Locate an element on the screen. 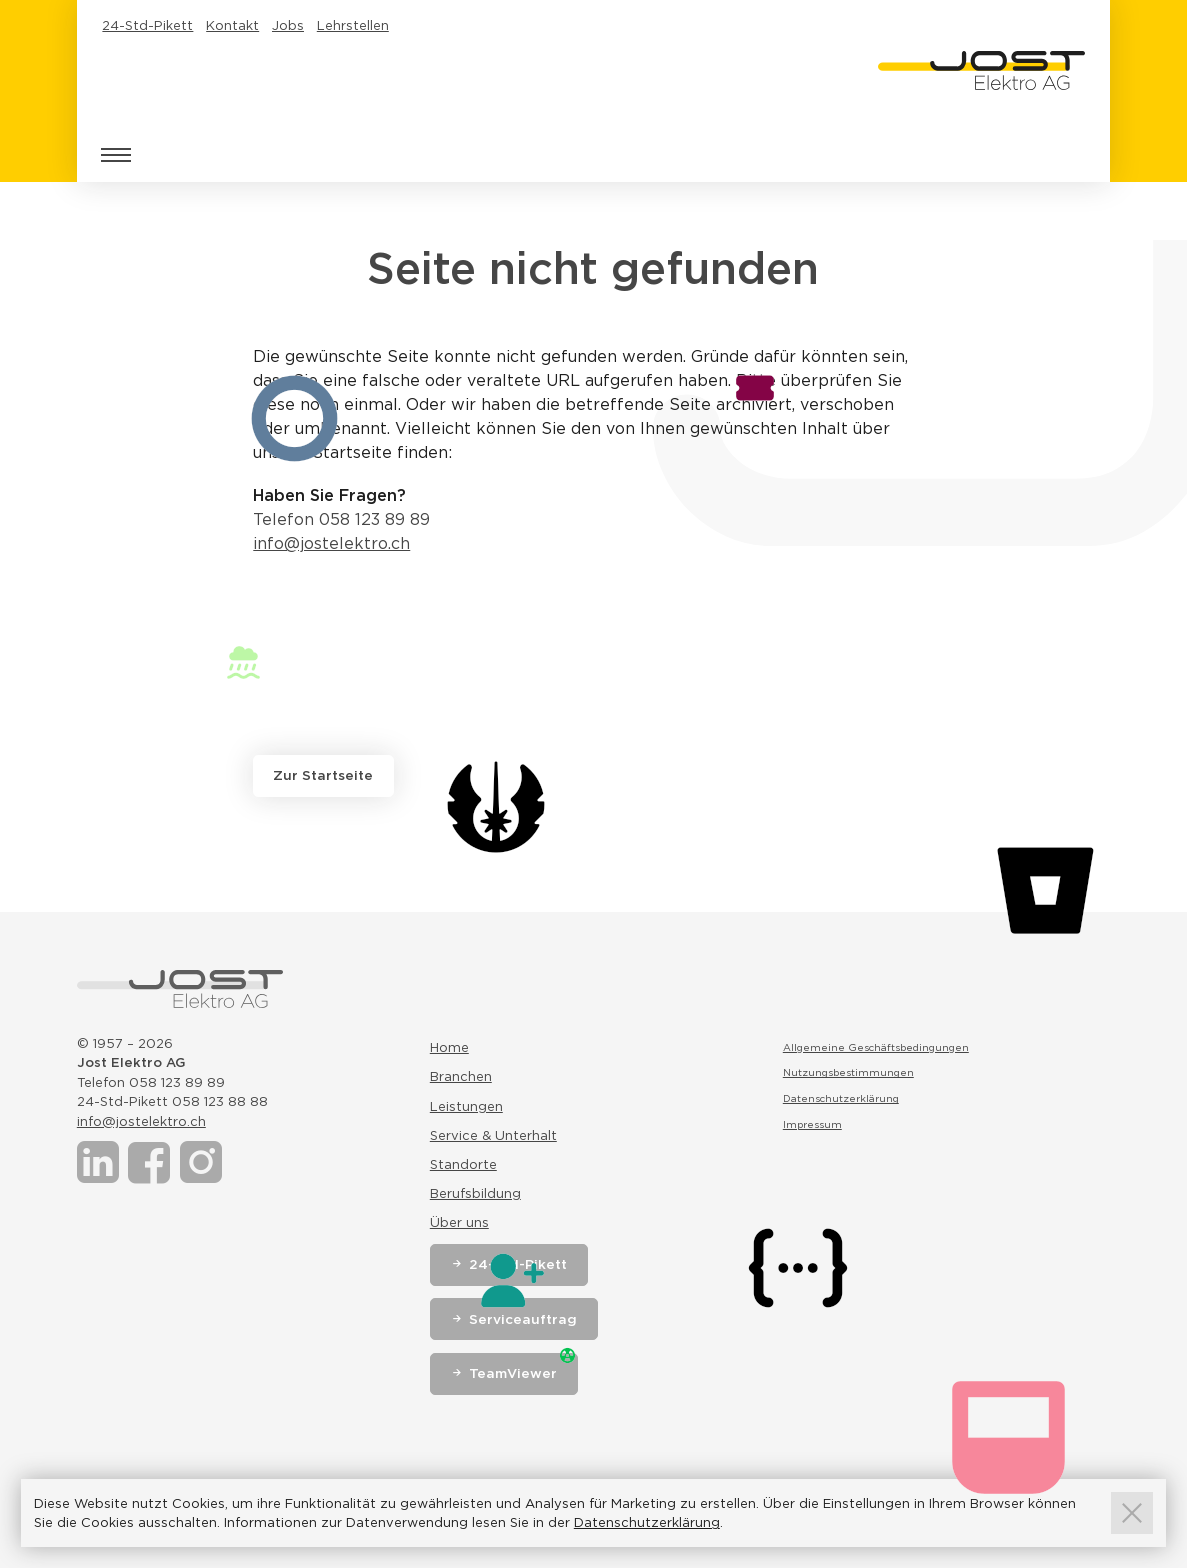 This screenshot has height=1568, width=1187. indicates radioactive or hazardous material warning is located at coordinates (567, 1355).